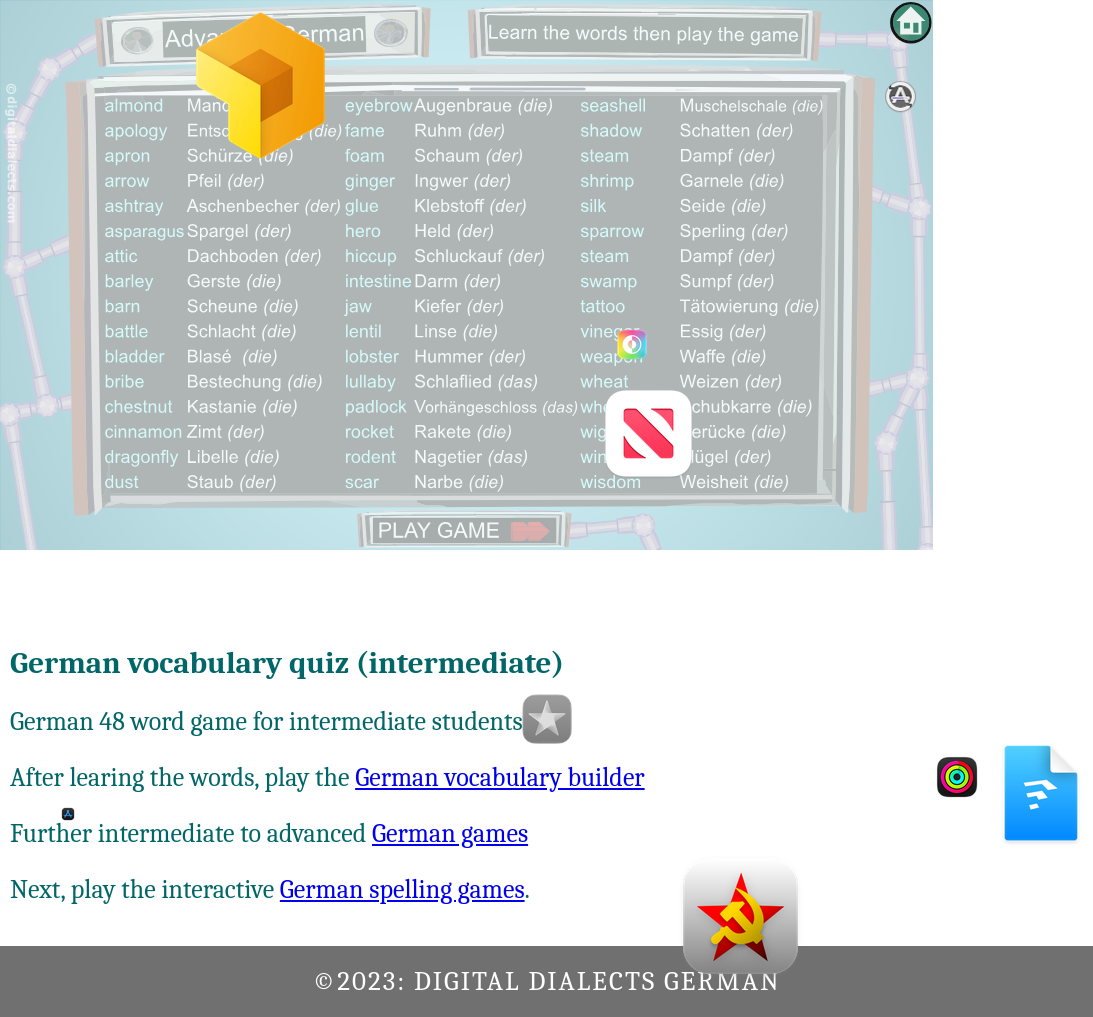 This screenshot has height=1017, width=1093. What do you see at coordinates (68, 814) in the screenshot?
I see `open the app store connect or developer tools` at bounding box center [68, 814].